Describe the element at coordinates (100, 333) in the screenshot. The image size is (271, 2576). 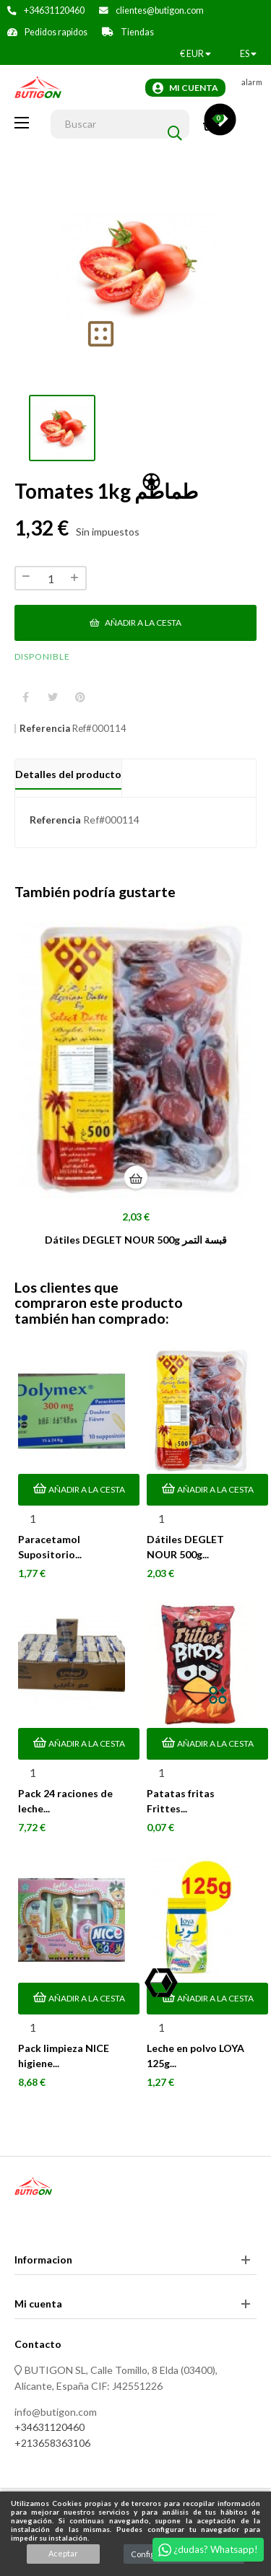
I see `randomize or shuffle content` at that location.